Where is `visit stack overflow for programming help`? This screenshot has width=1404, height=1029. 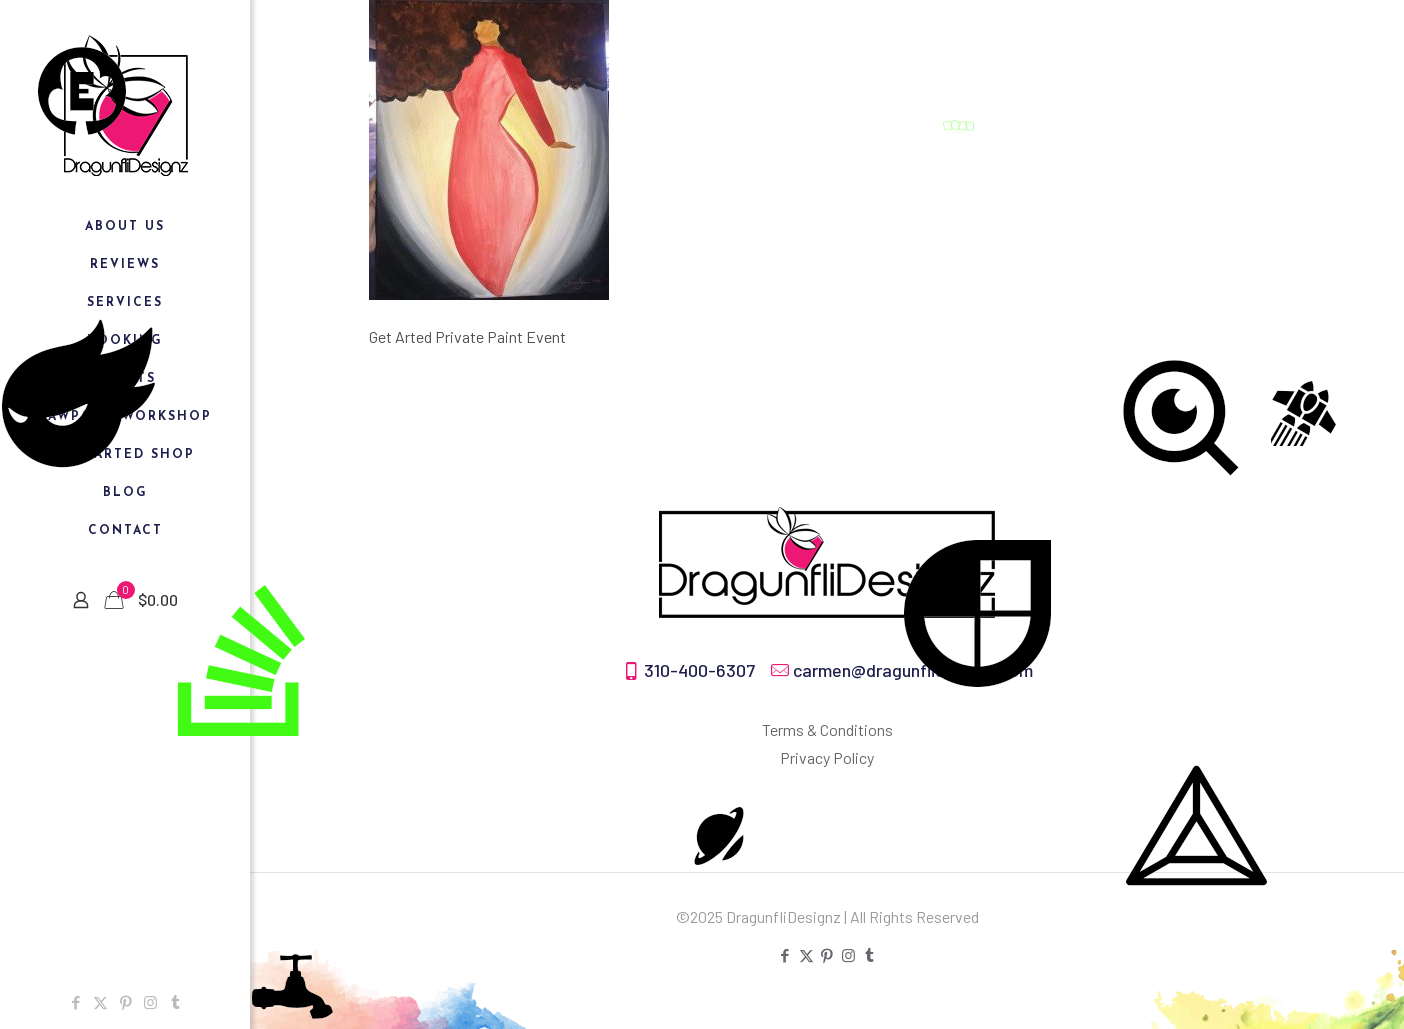 visit stack overflow for programming help is located at coordinates (241, 660).